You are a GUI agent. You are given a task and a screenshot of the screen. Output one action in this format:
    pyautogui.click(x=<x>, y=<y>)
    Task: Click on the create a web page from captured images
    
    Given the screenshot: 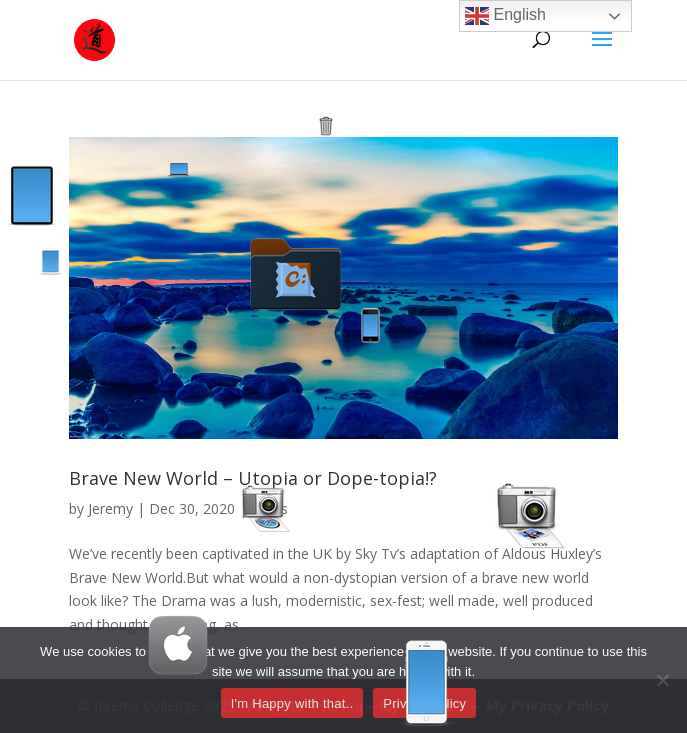 What is the action you would take?
    pyautogui.click(x=263, y=509)
    